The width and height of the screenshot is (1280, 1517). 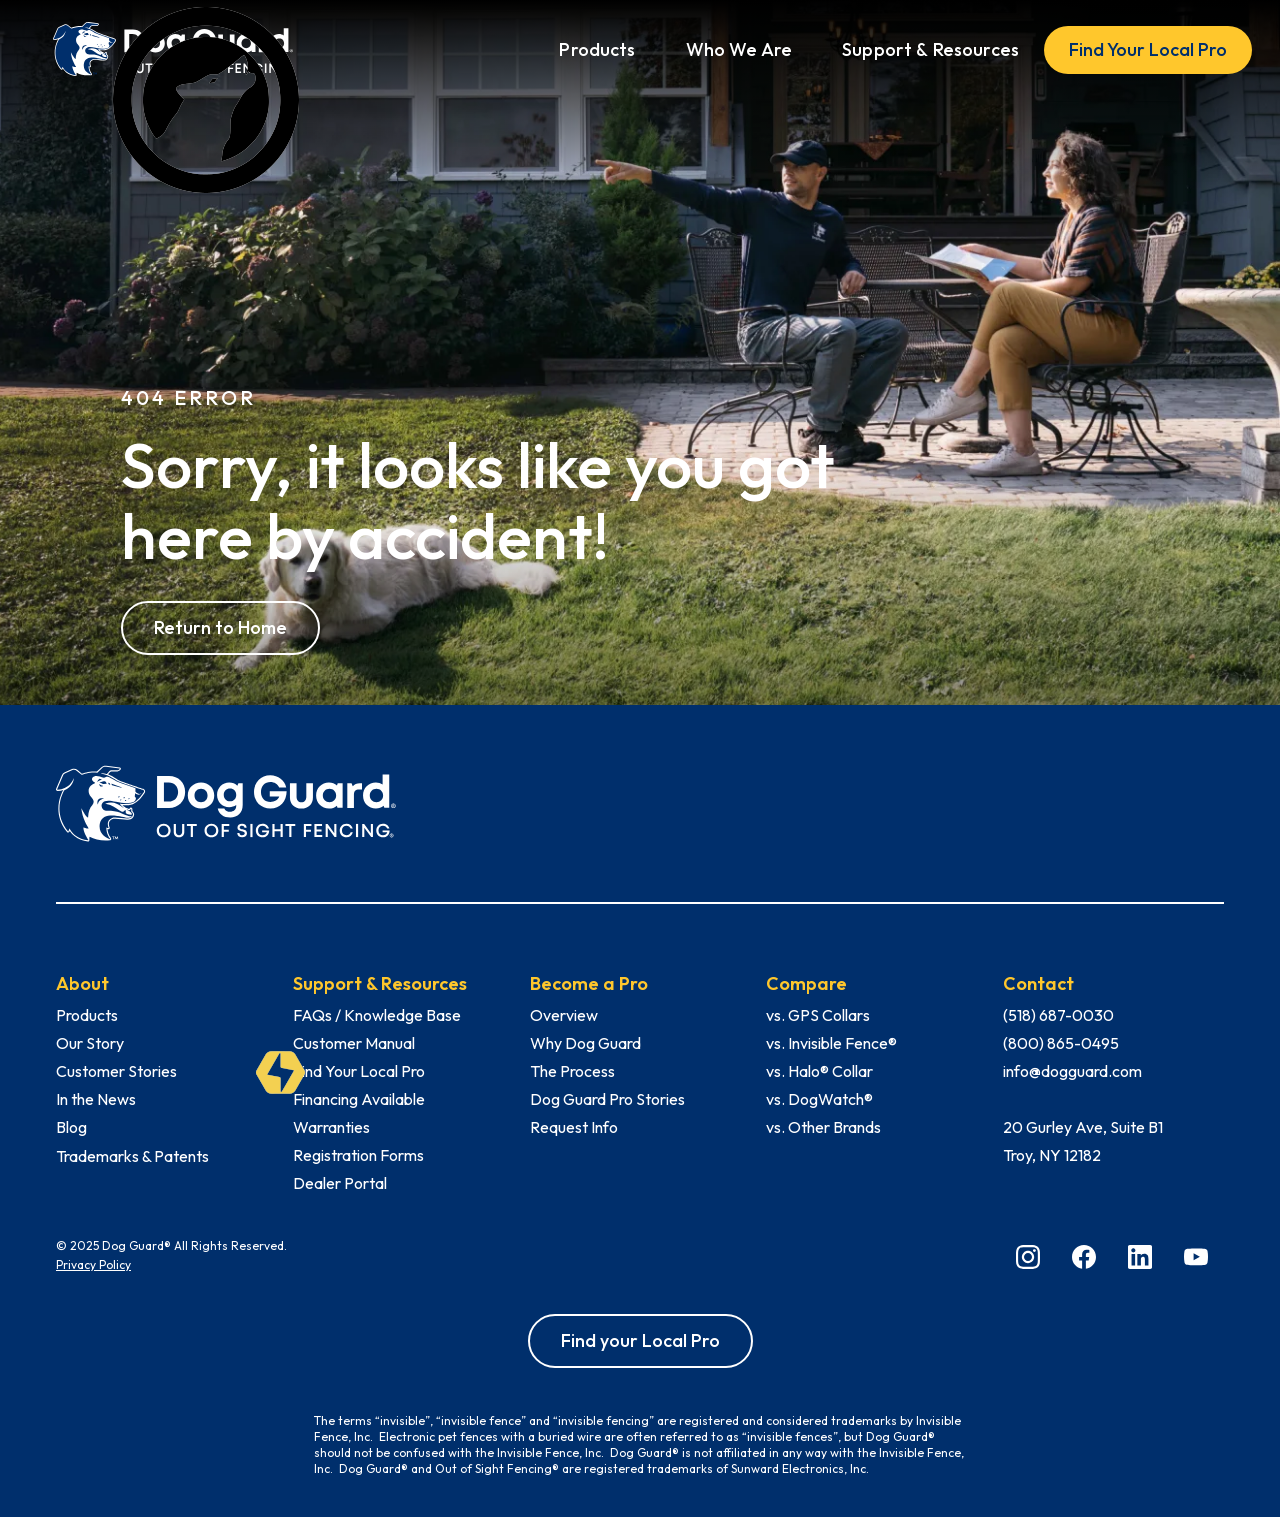 What do you see at coordinates (206, 100) in the screenshot?
I see `open librewolf browser` at bounding box center [206, 100].